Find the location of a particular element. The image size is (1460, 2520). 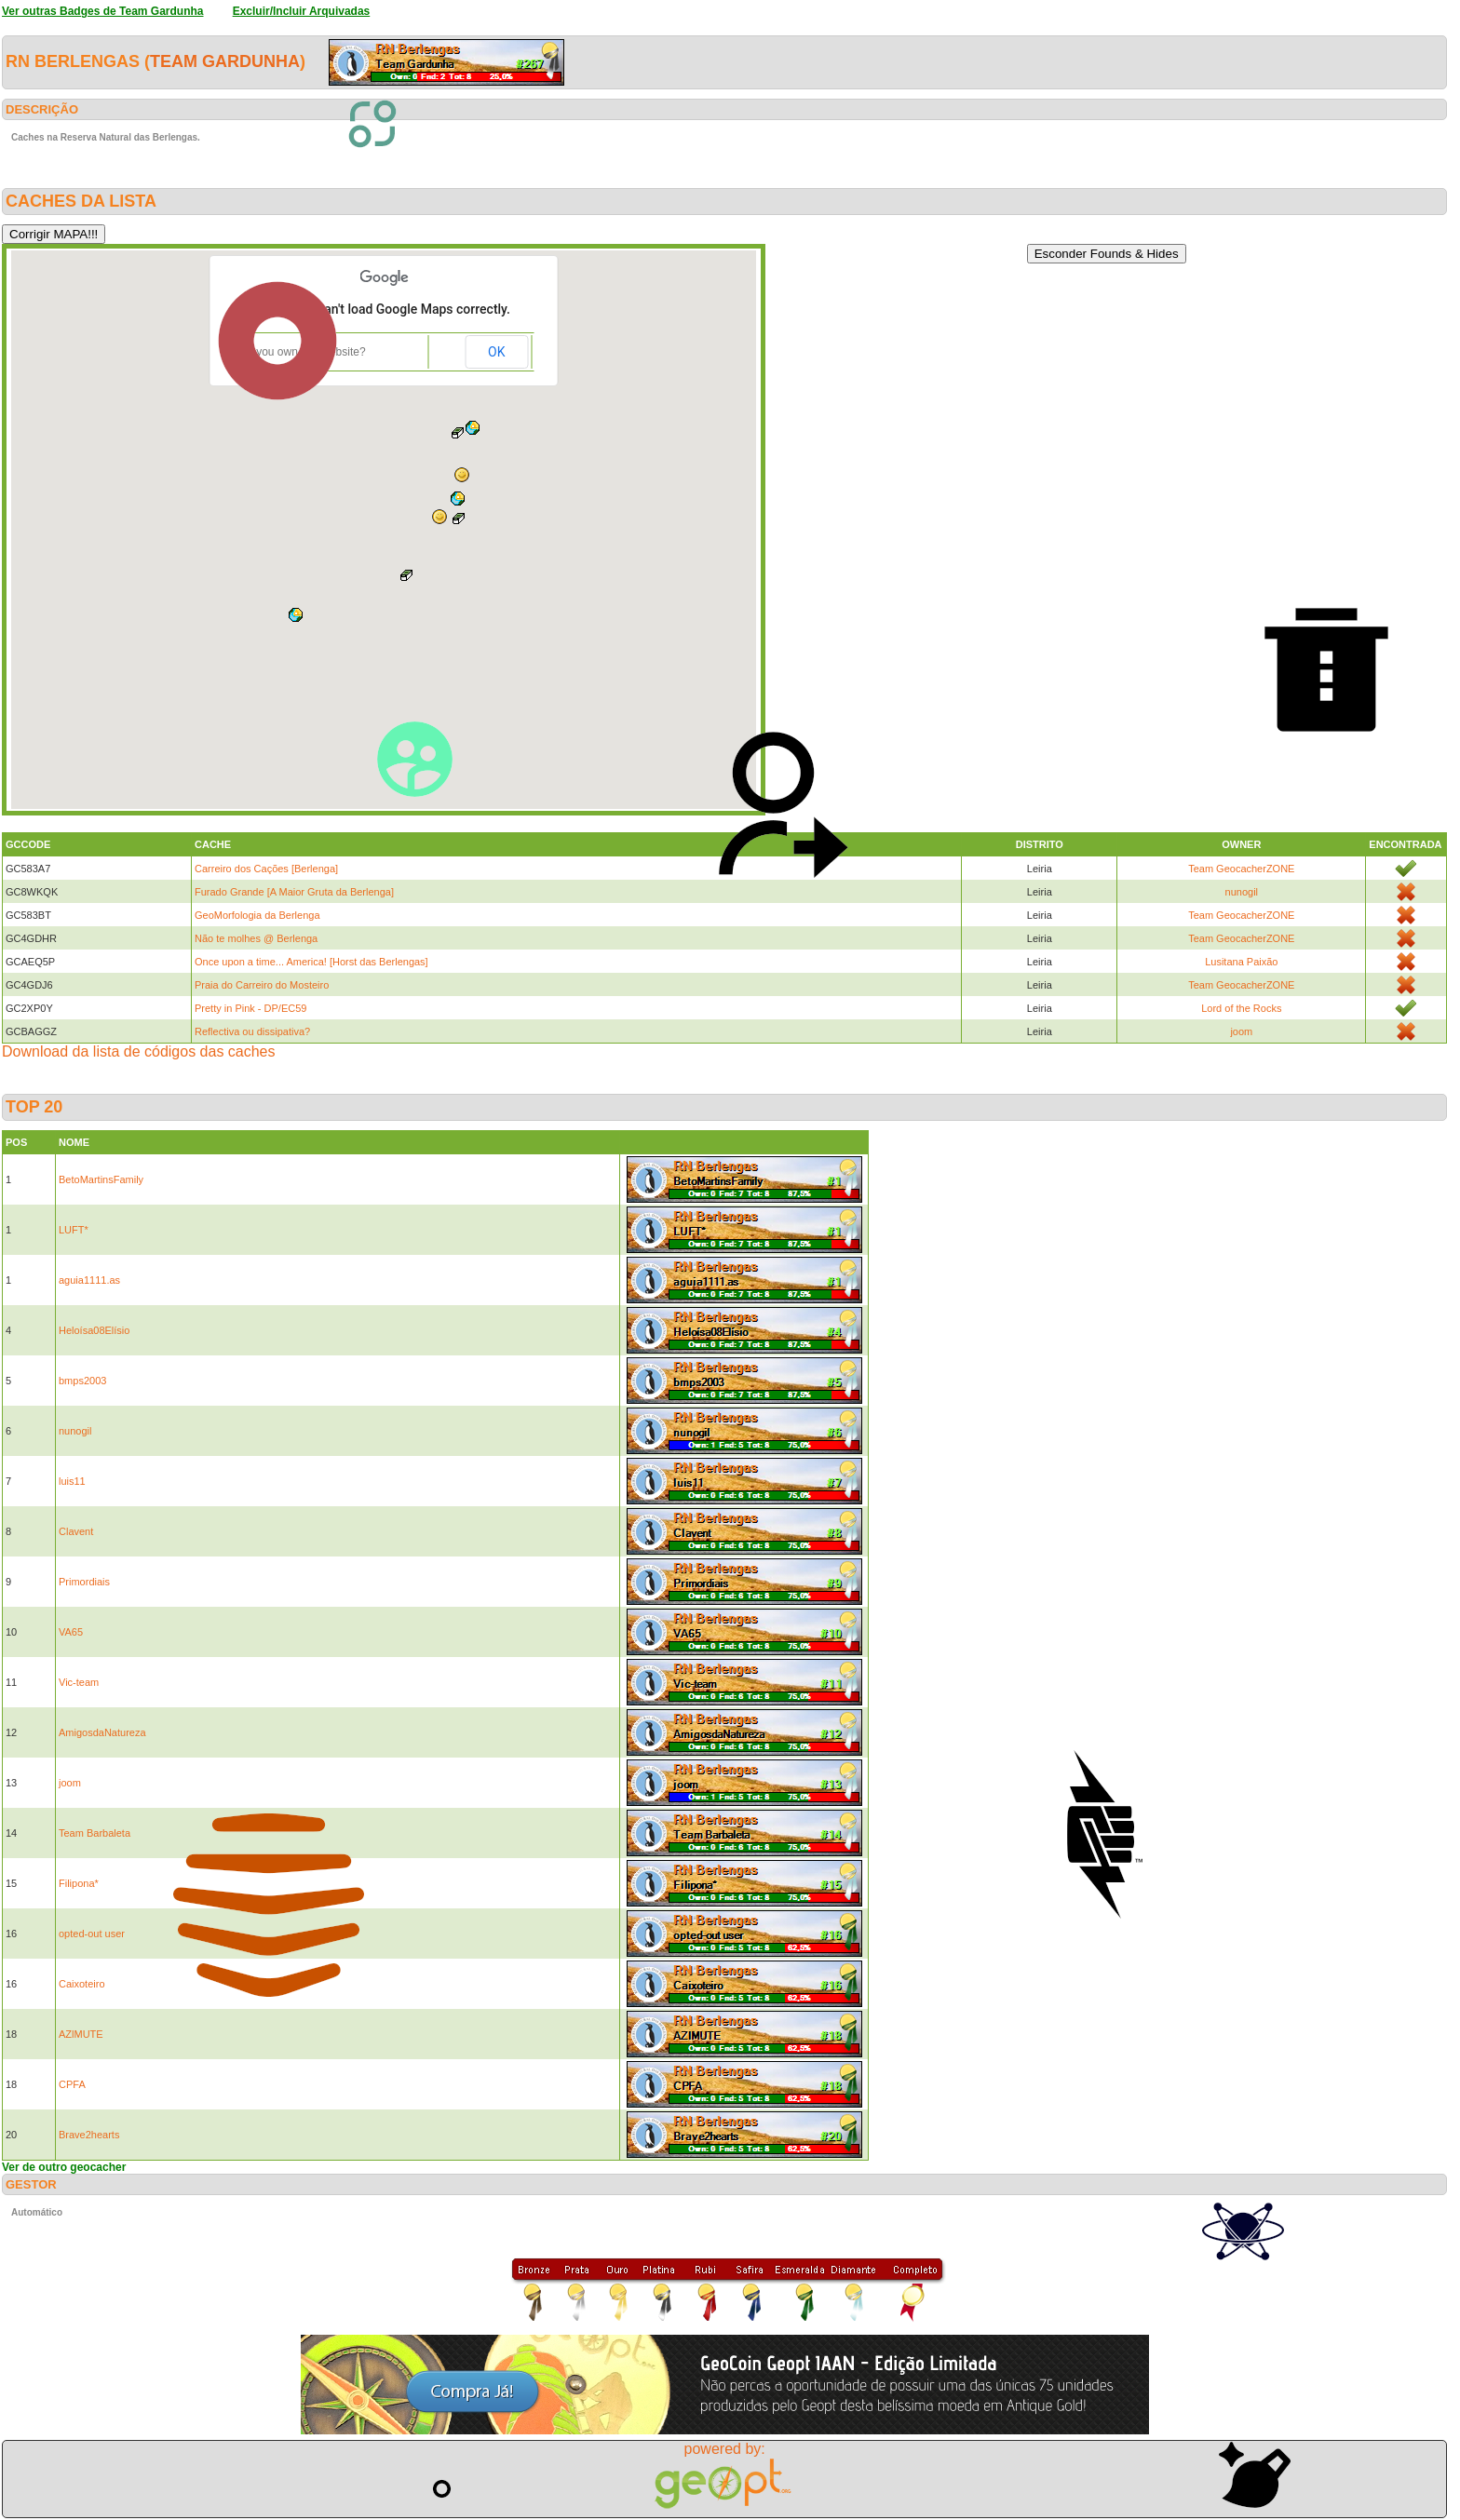

proteus software logo is located at coordinates (1243, 2231).